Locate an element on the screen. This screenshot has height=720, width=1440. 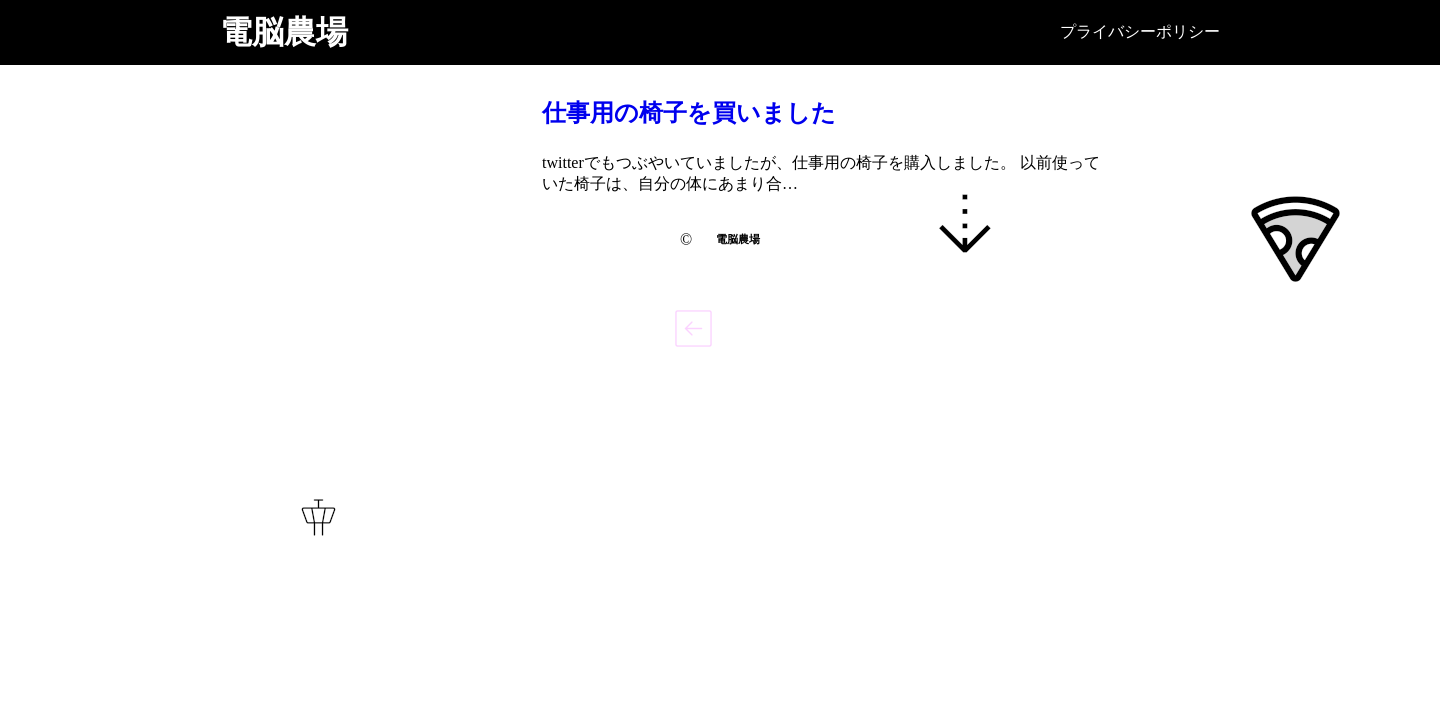
access air traffic control features is located at coordinates (318, 517).